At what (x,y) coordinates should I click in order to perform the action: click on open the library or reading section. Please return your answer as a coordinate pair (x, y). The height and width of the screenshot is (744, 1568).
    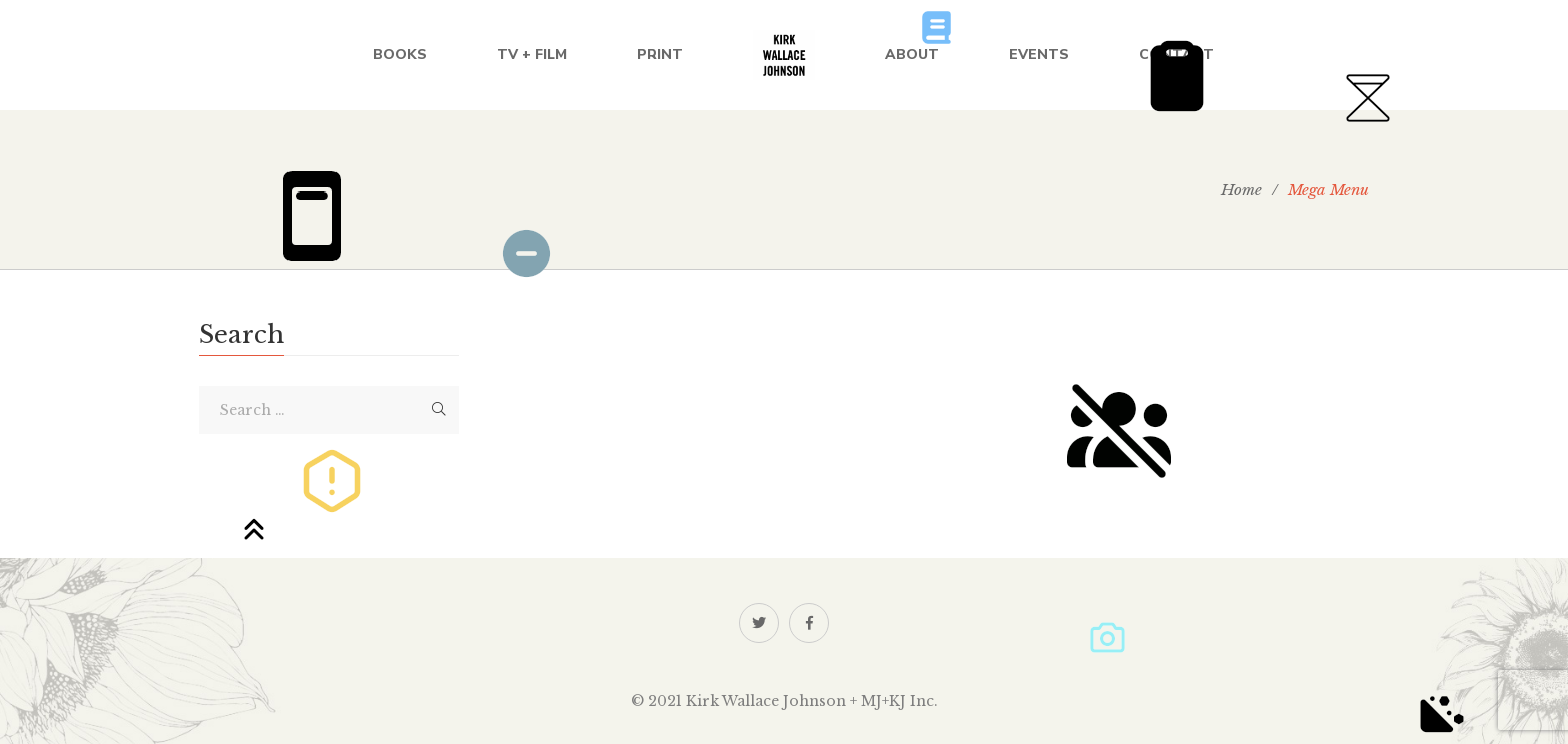
    Looking at the image, I should click on (936, 27).